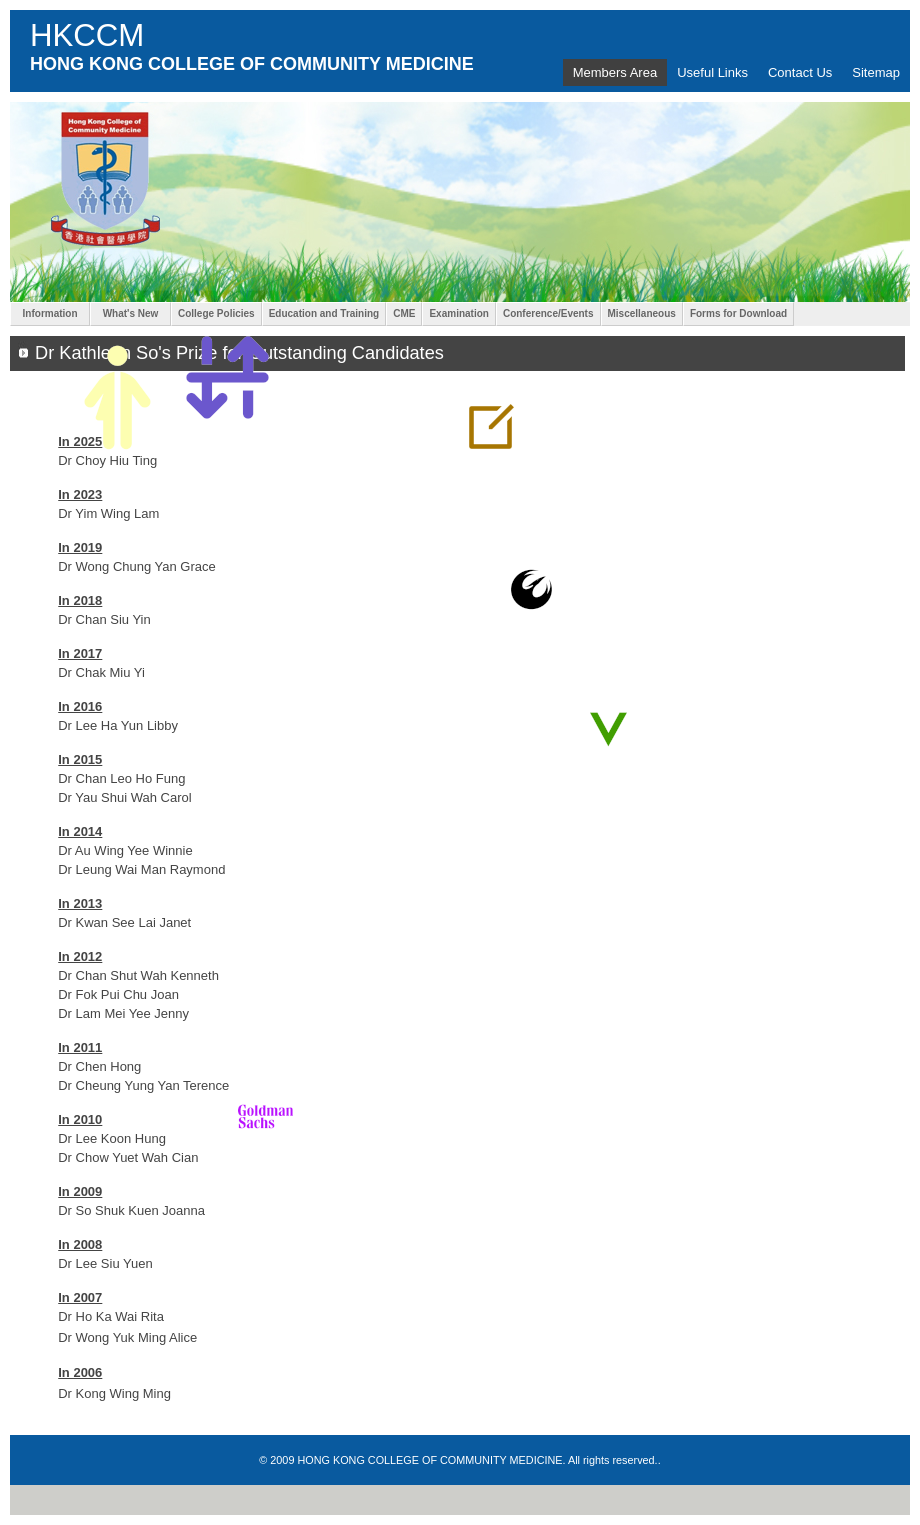  I want to click on Goldman Sachs company logo, so click(265, 1116).